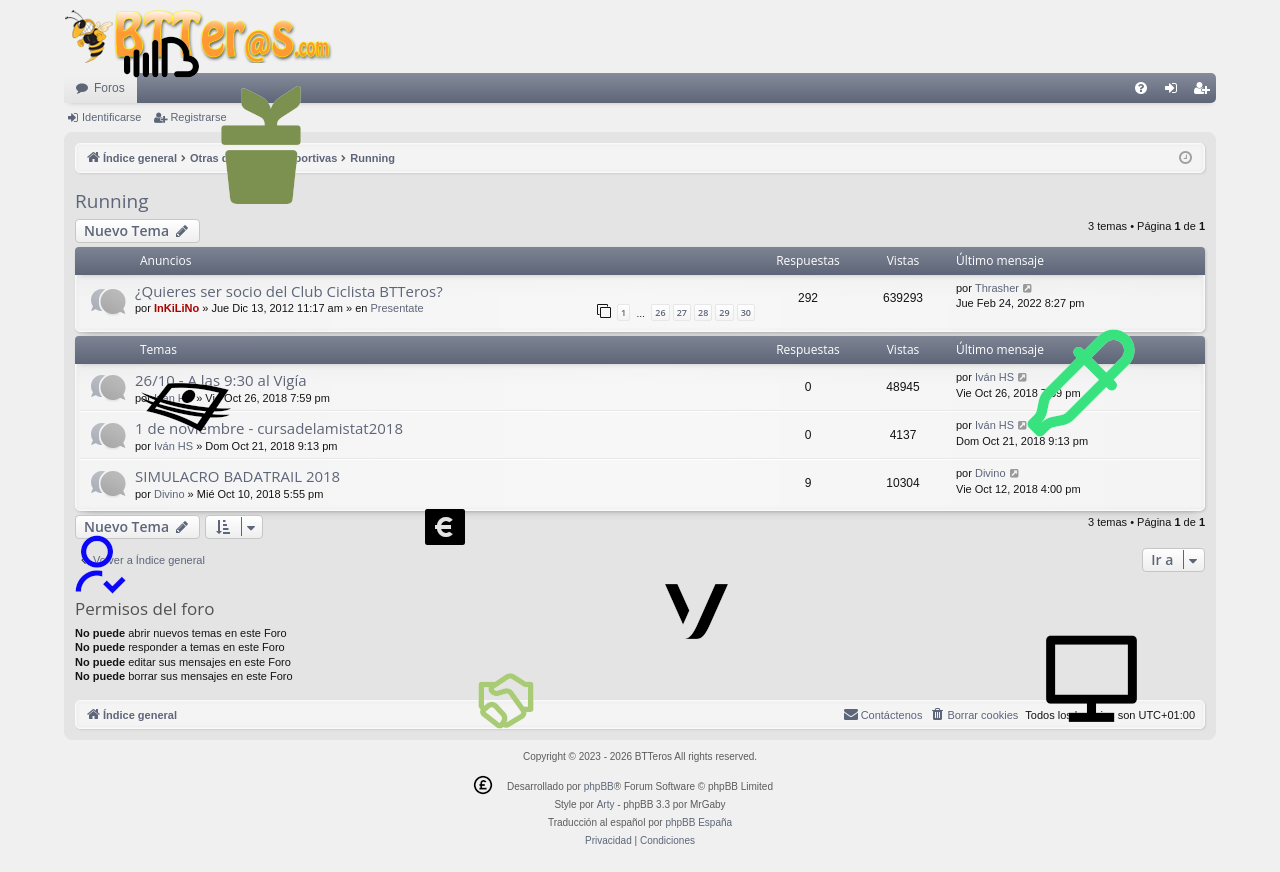 The width and height of the screenshot is (1280, 872). I want to click on open soundcloud app, so click(161, 55).